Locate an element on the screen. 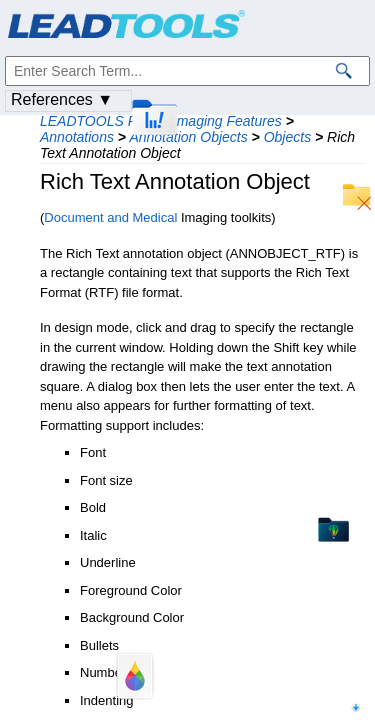 The width and height of the screenshot is (375, 720). file type indicator for IT87 hardware monitor configuration is located at coordinates (135, 676).